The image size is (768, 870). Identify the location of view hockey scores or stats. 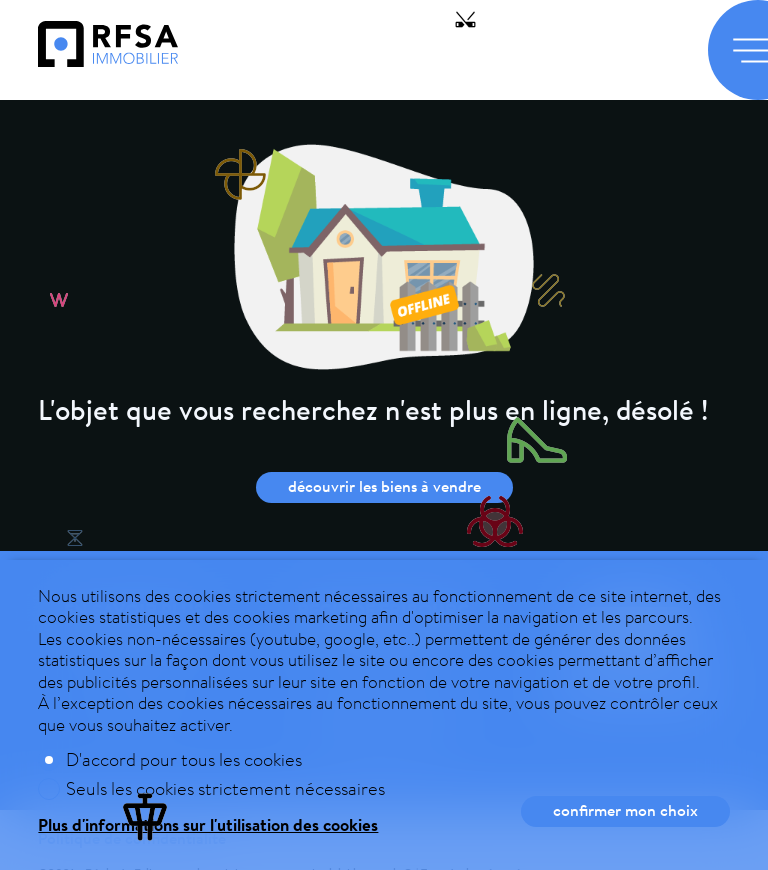
(465, 19).